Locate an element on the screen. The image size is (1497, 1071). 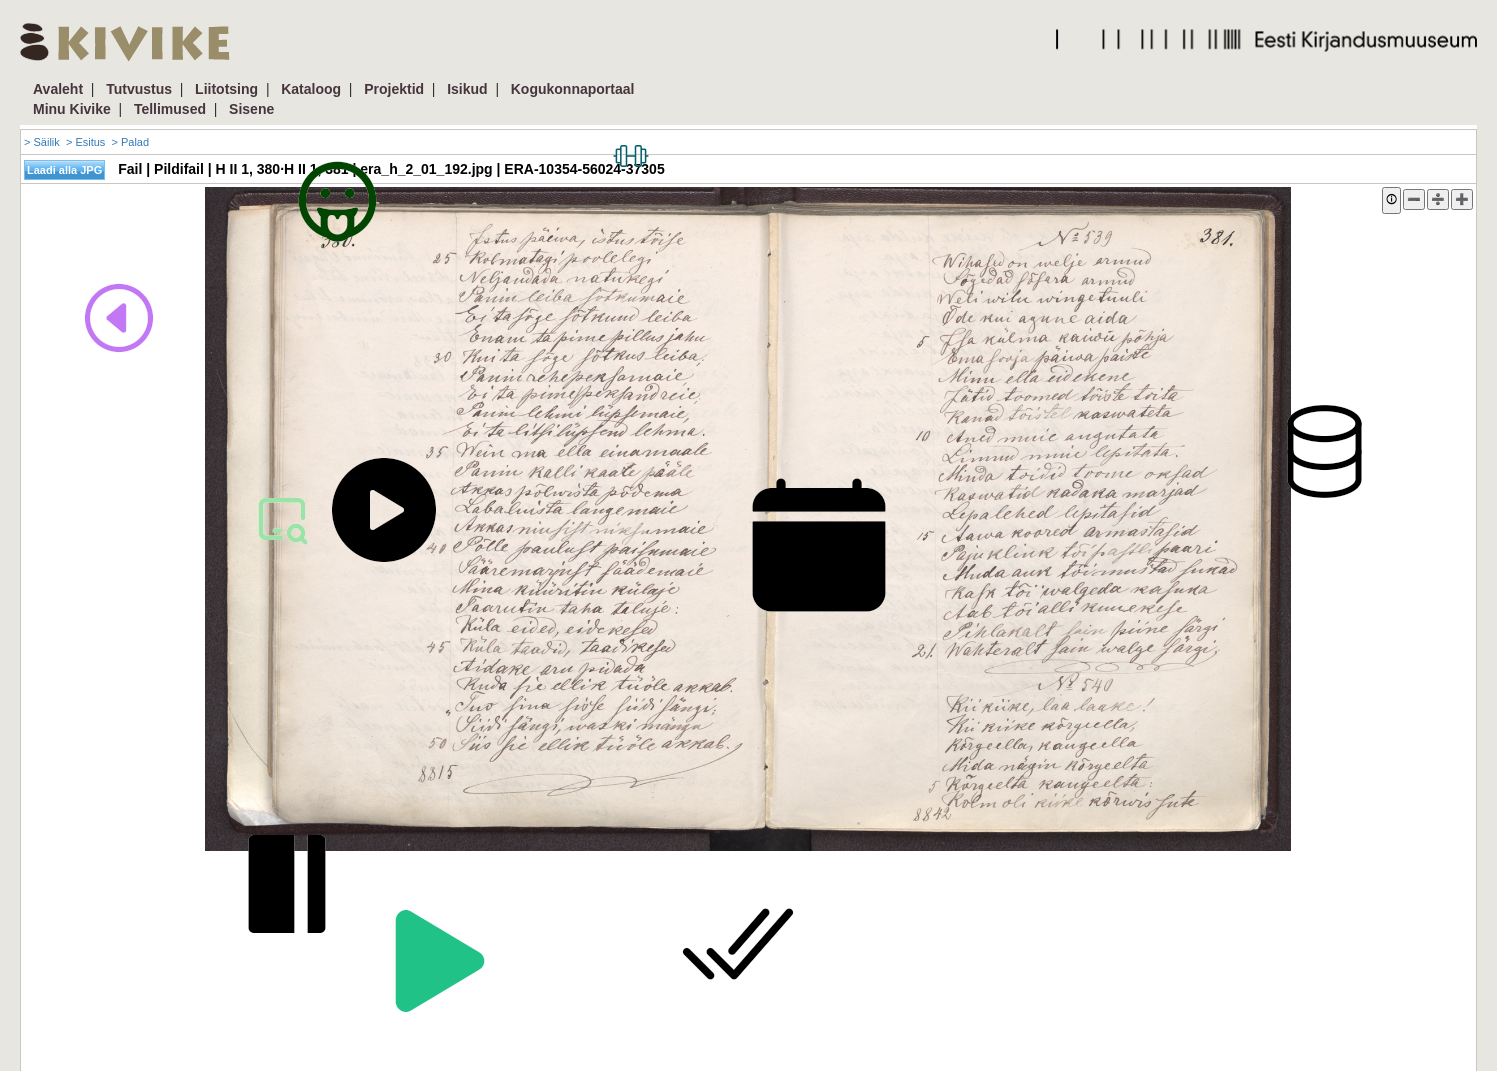
indicates all tasks or items are complete is located at coordinates (738, 944).